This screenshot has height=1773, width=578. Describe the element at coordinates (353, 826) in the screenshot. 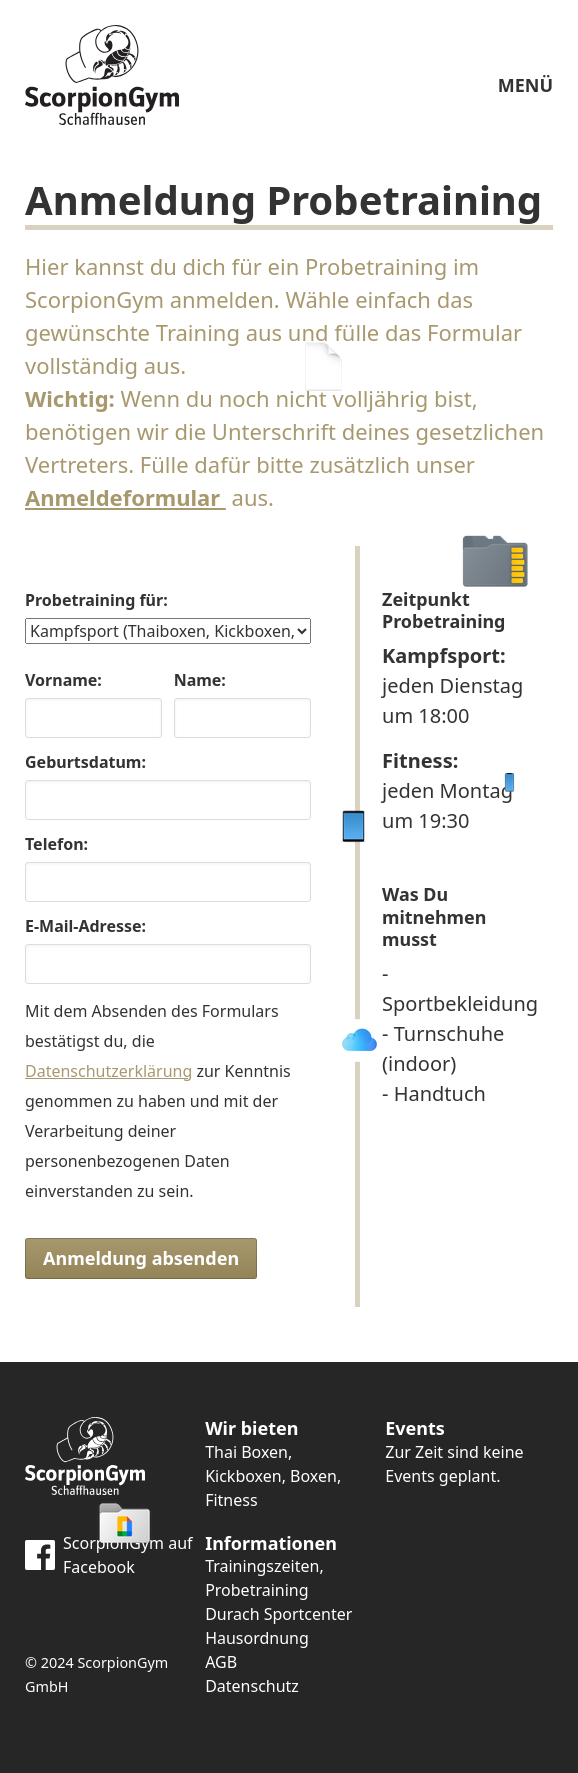

I see `iPad Air device icon for system identification` at that location.